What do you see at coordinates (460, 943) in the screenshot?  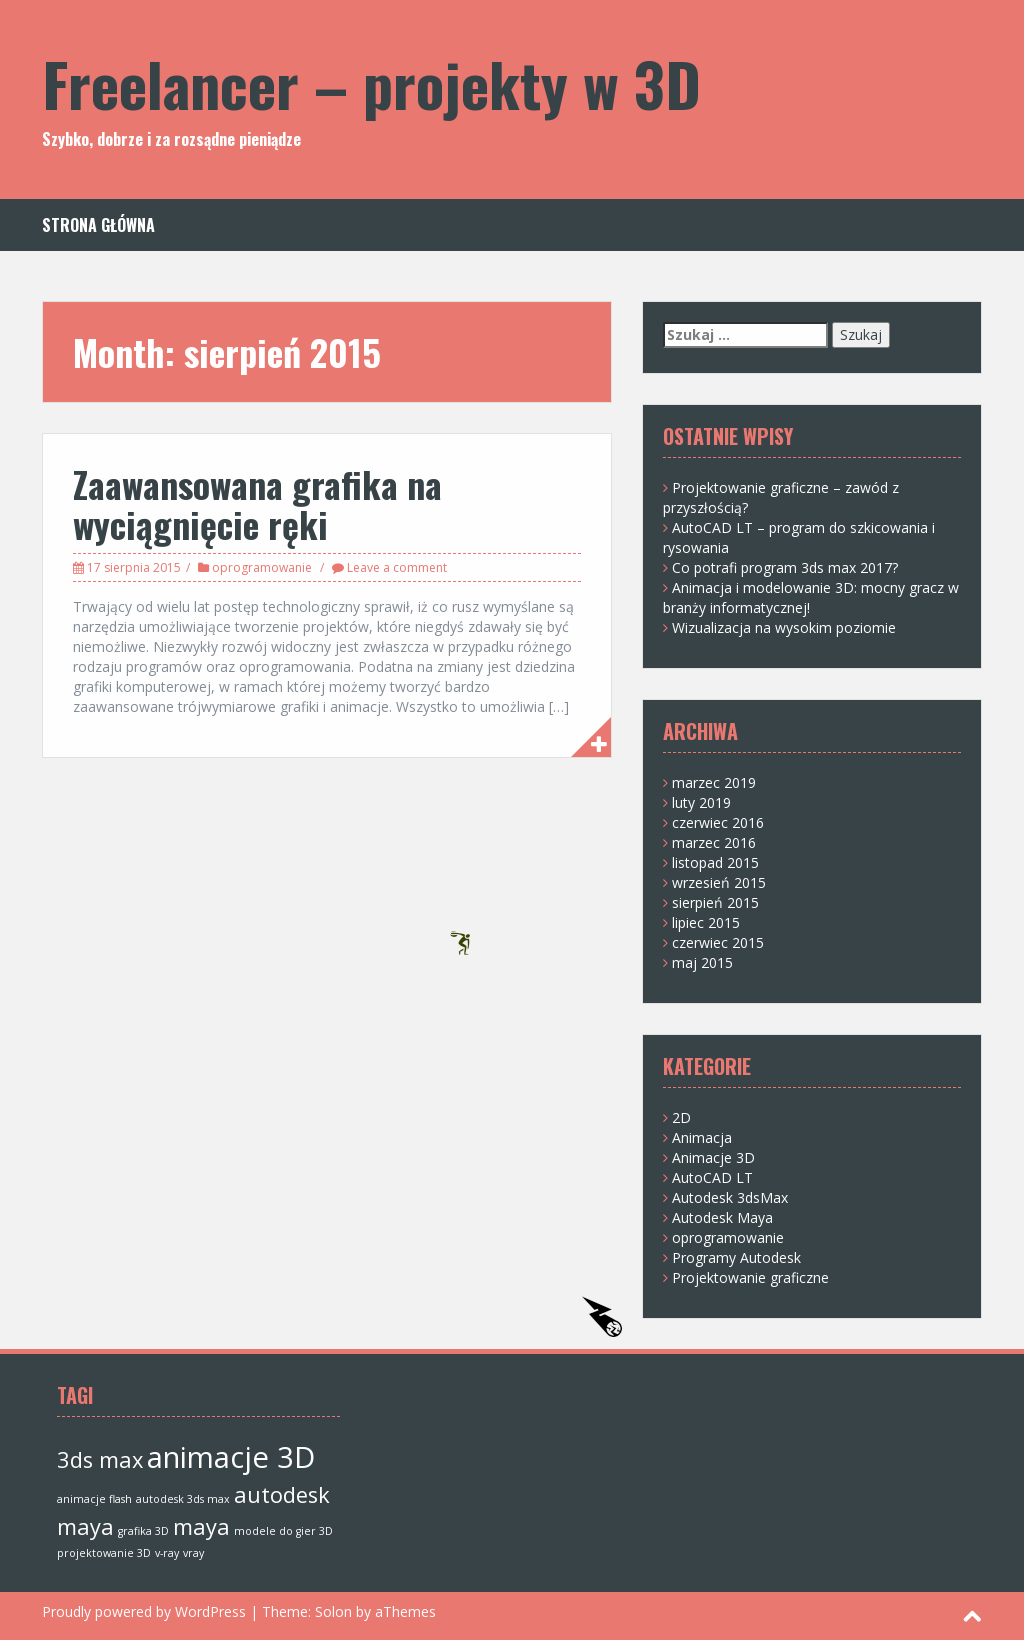 I see `access discus throw or athletics events` at bounding box center [460, 943].